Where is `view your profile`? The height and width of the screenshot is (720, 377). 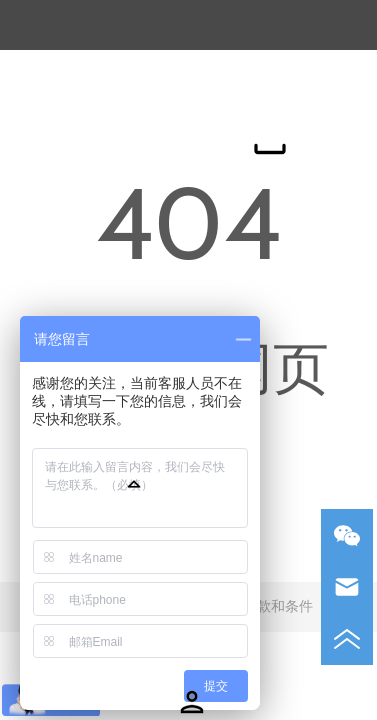 view your profile is located at coordinates (192, 702).